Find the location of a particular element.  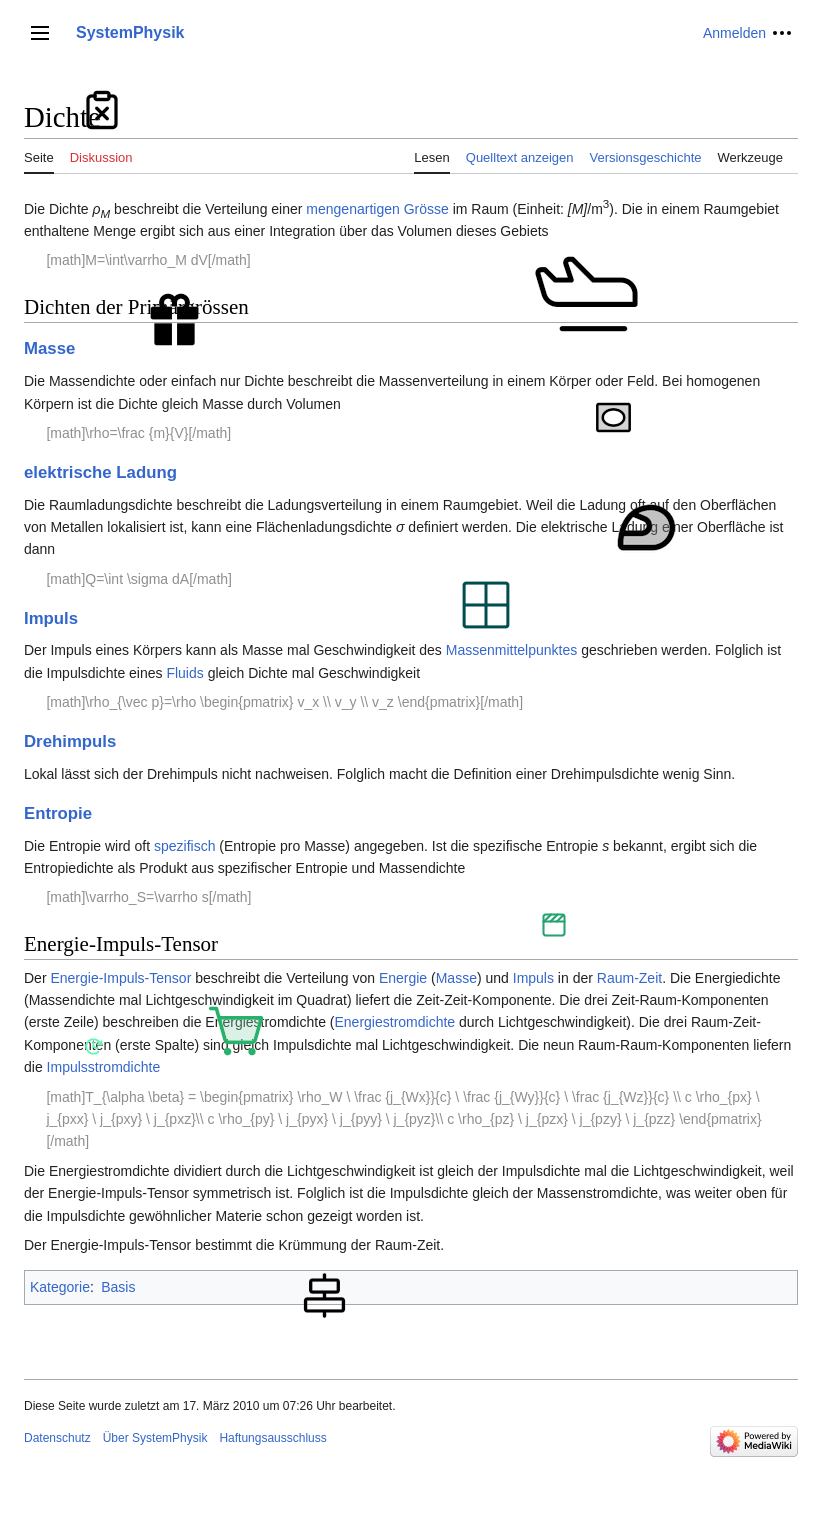

view your shopping cart is located at coordinates (237, 1031).